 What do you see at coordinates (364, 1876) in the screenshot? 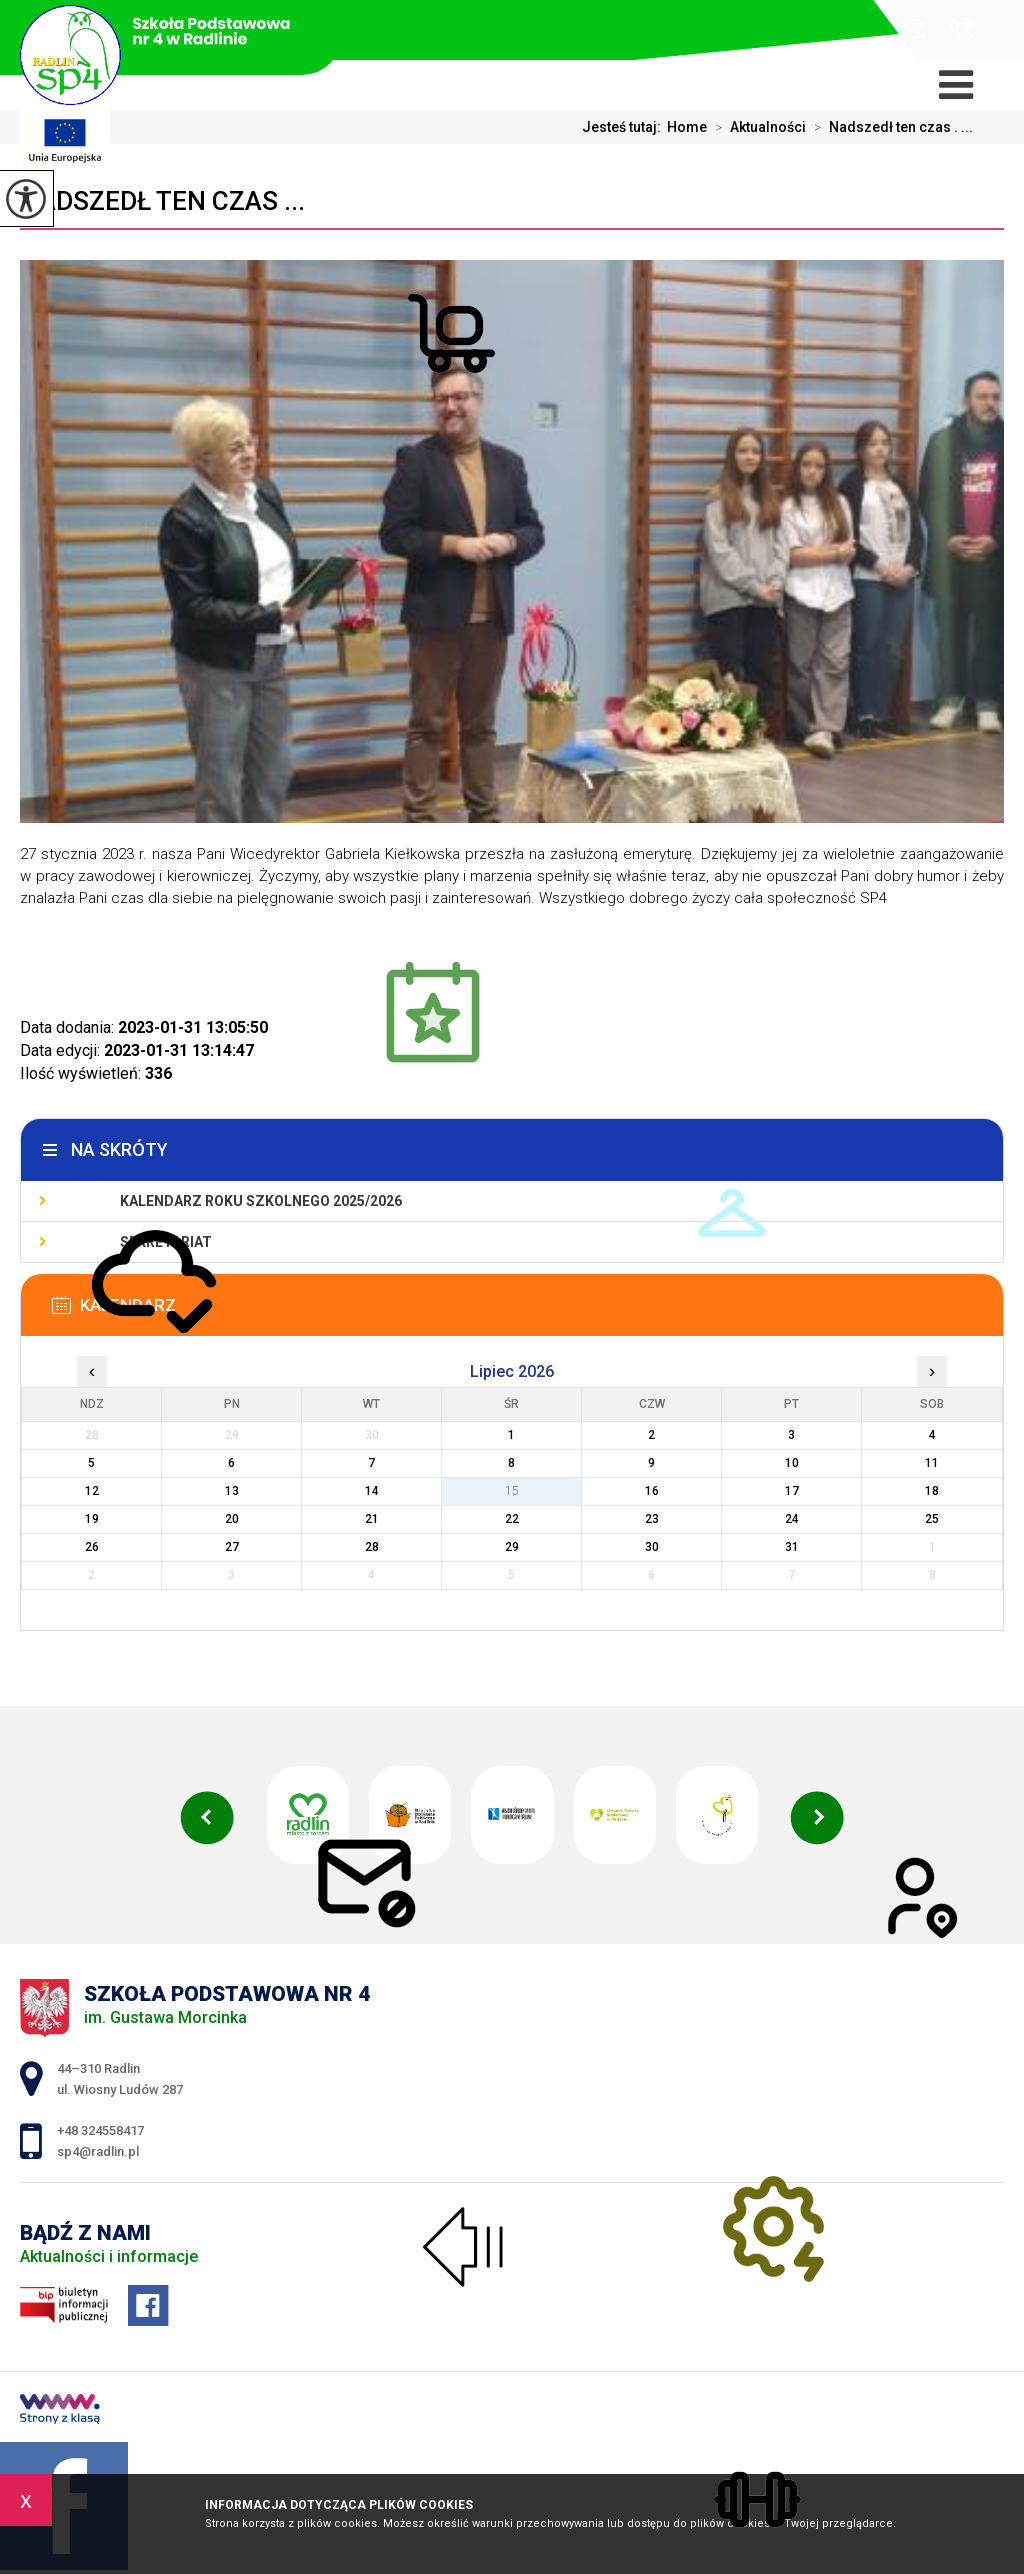
I see `cancel or unsend an email` at bounding box center [364, 1876].